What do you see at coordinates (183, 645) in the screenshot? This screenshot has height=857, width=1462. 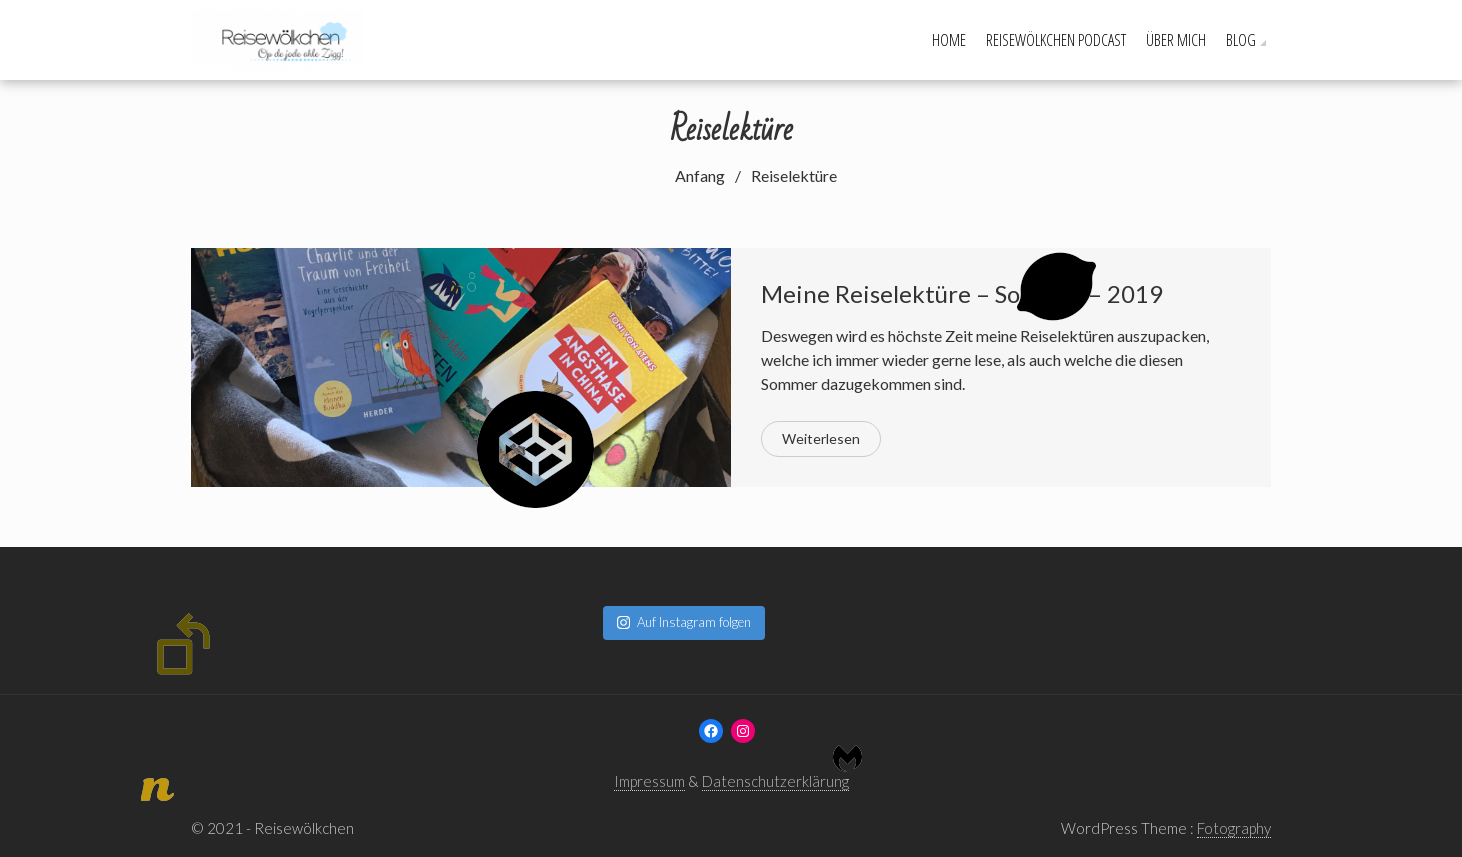 I see `rotate object counterclockwise` at bounding box center [183, 645].